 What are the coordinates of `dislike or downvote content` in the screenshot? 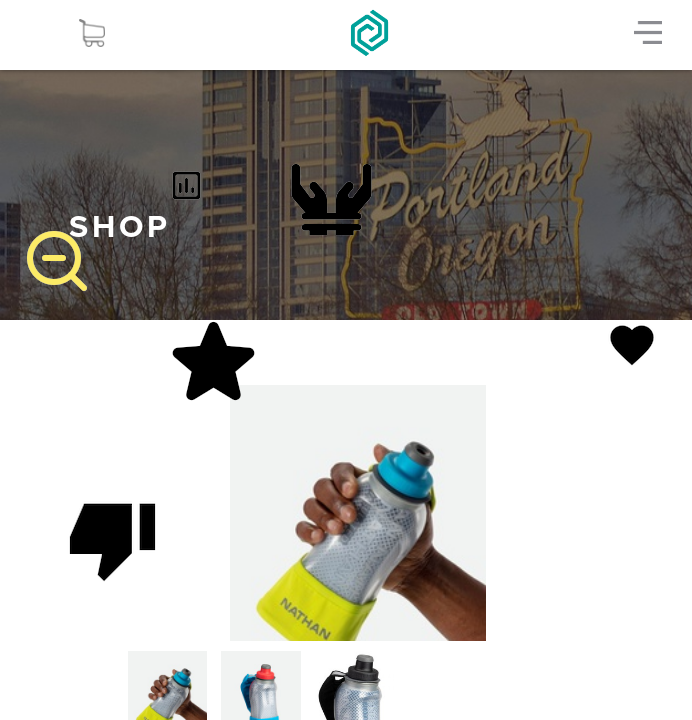 It's located at (112, 538).